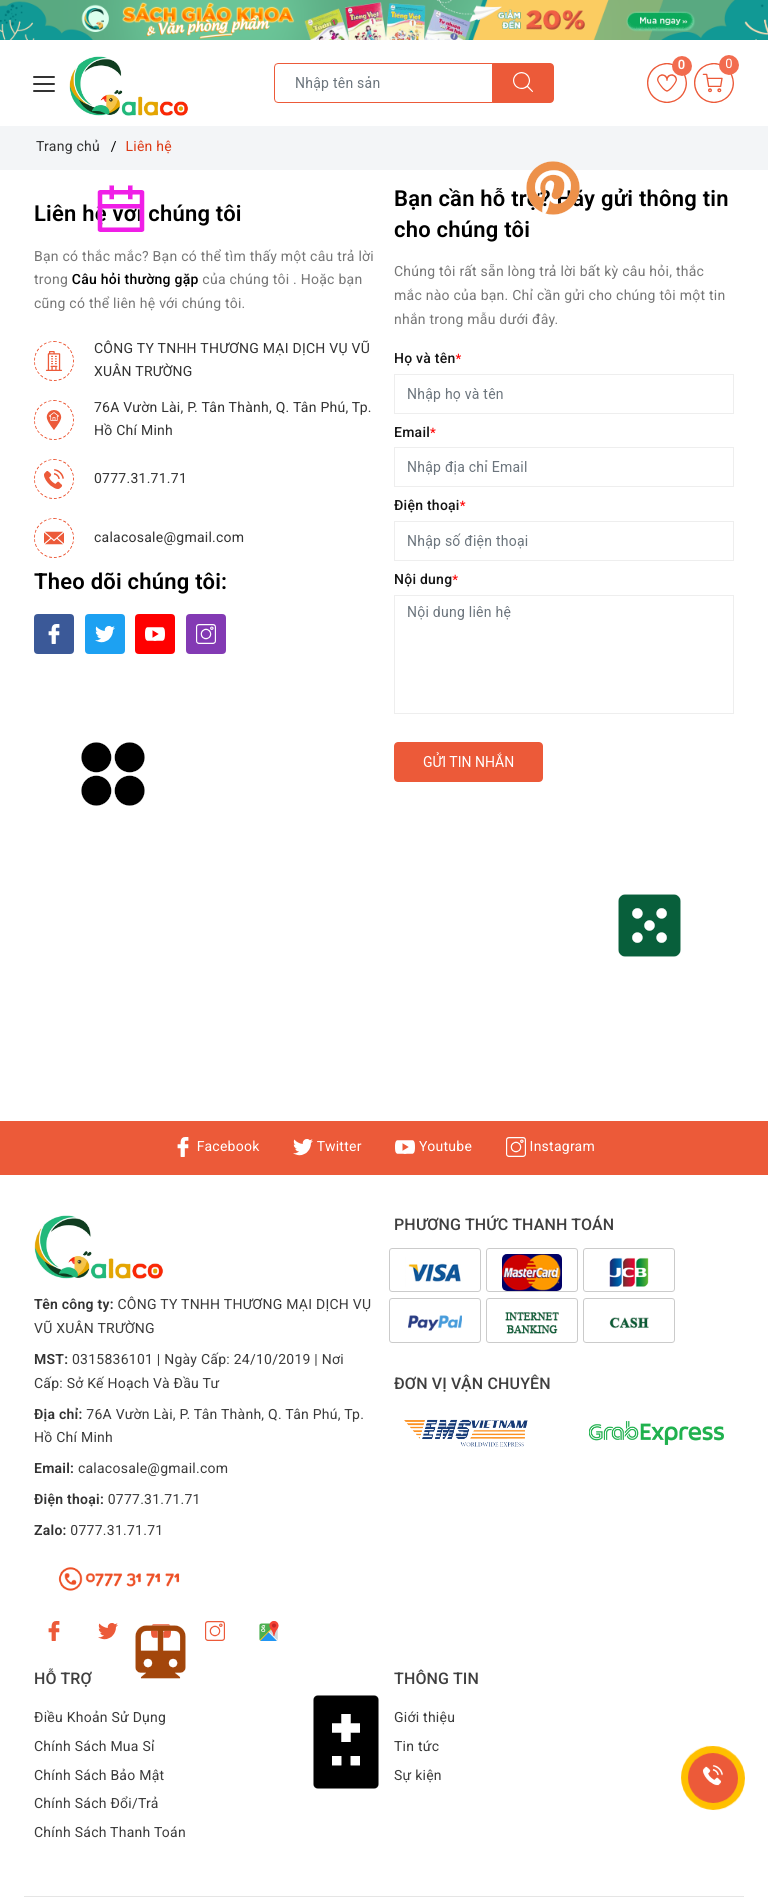  I want to click on randomize or shuffle content, so click(649, 925).